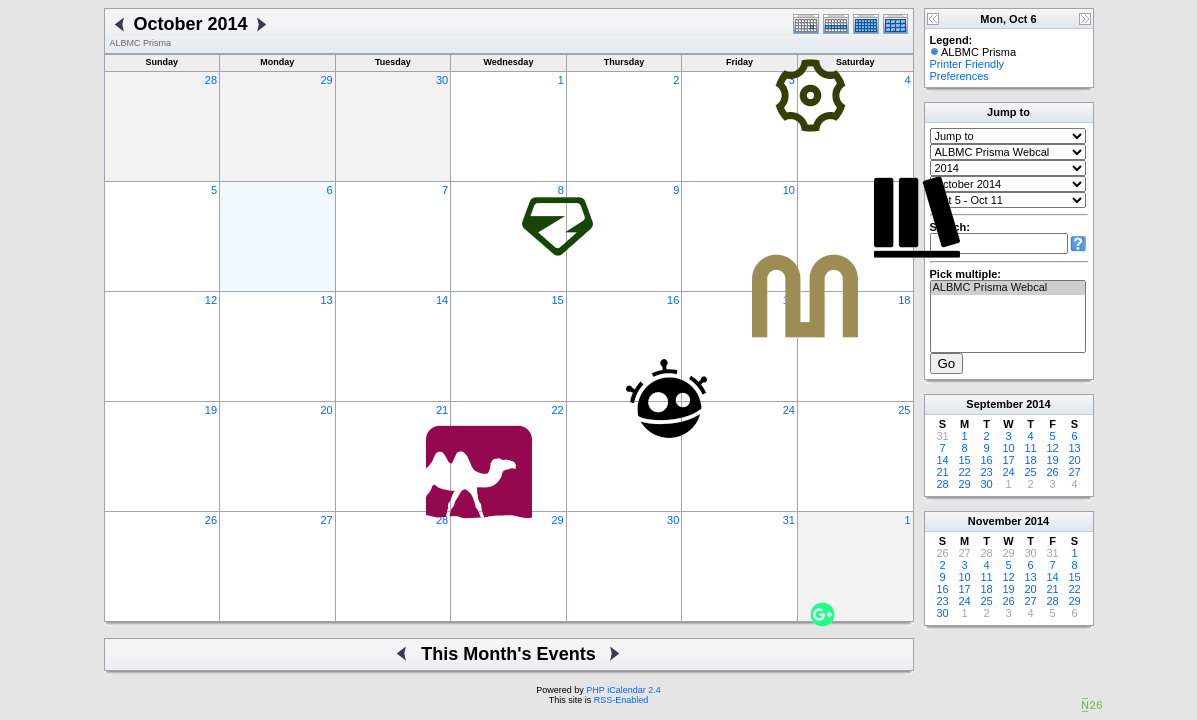  I want to click on share to Google+, so click(822, 614).